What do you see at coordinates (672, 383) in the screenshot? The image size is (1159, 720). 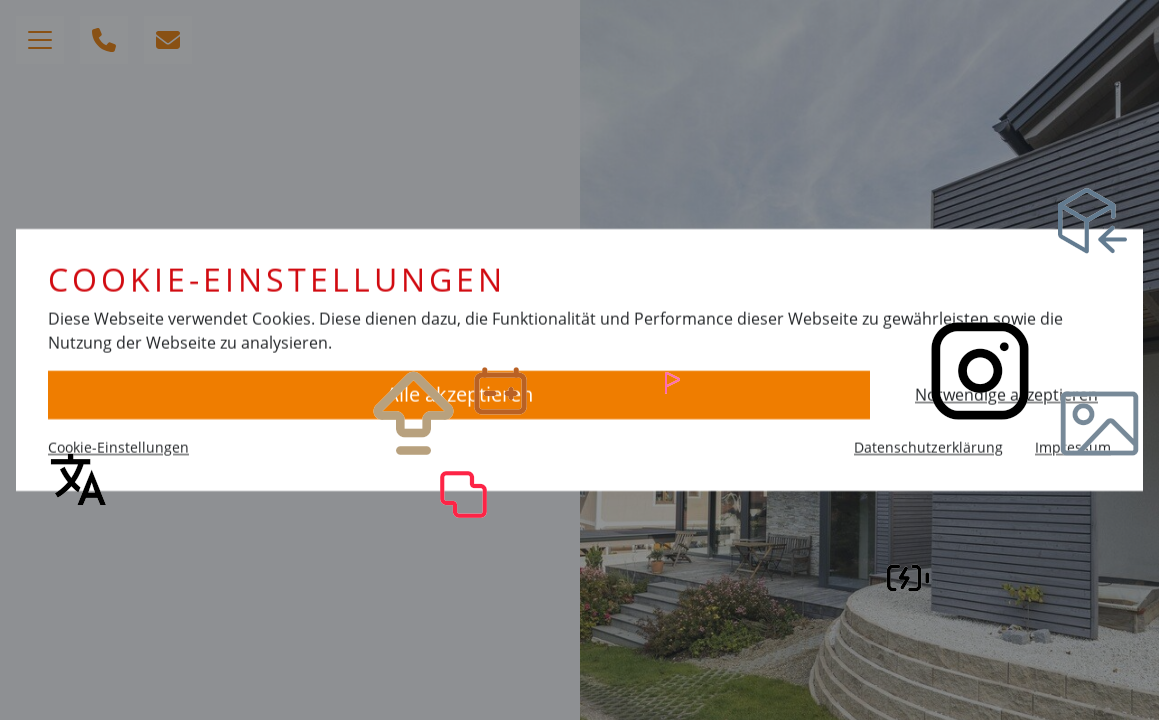 I see `flag or mark an item for review` at bounding box center [672, 383].